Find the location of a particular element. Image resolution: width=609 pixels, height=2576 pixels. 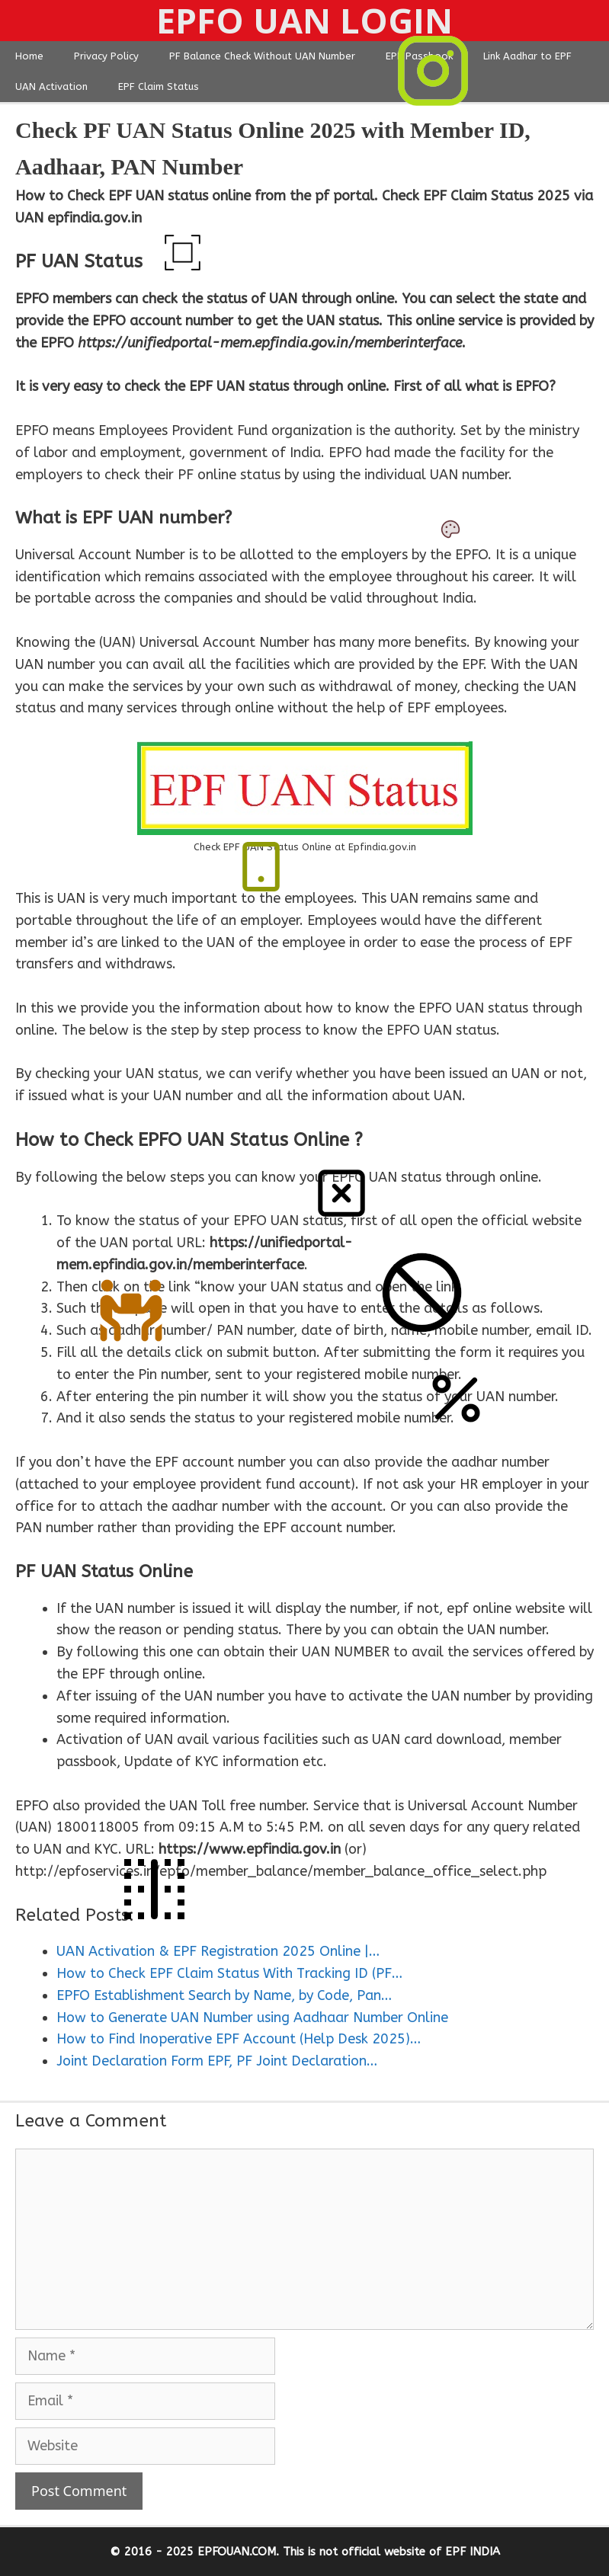

team collaboration or shared task is located at coordinates (131, 1310).